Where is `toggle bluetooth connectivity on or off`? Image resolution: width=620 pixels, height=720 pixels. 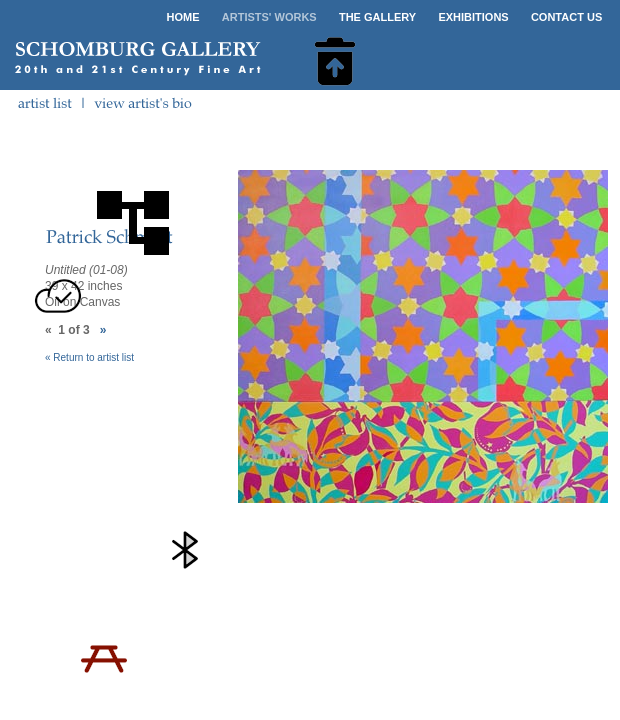
toggle bluetooth connectivity on or off is located at coordinates (185, 550).